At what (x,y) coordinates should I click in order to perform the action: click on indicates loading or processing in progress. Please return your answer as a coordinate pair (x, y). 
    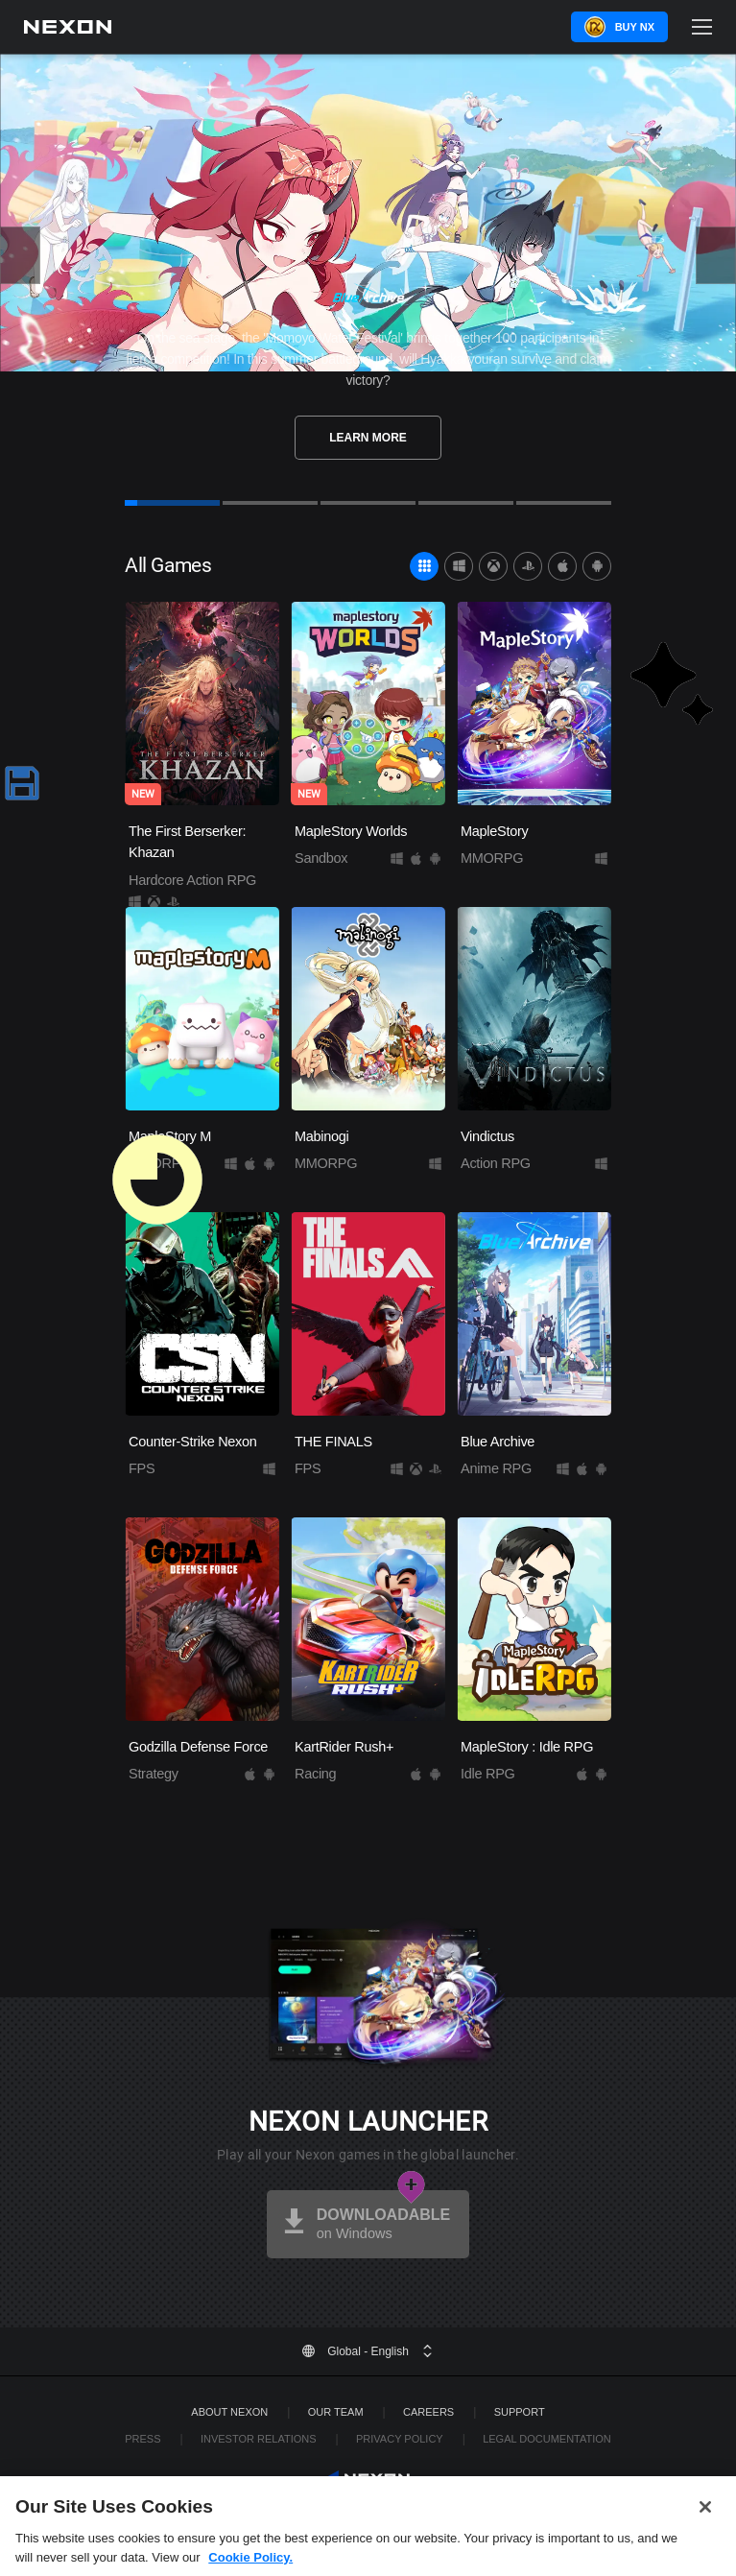
    Looking at the image, I should click on (157, 1180).